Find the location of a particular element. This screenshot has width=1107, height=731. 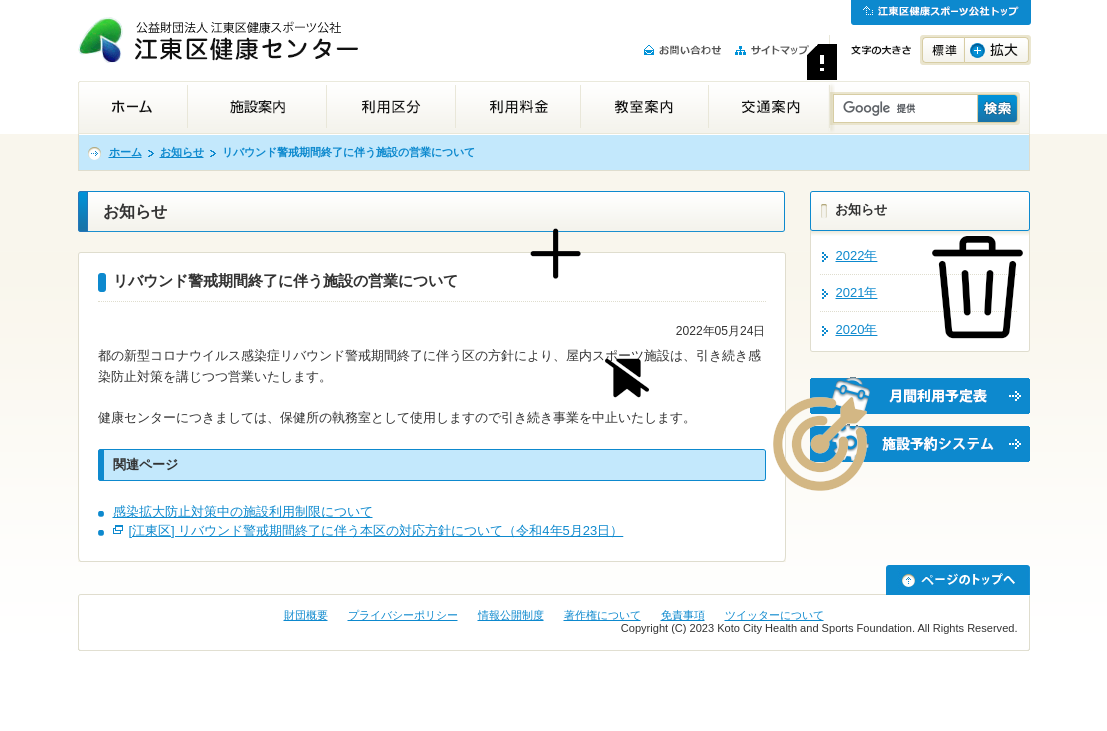

sd card error or storage issue detected is located at coordinates (822, 62).